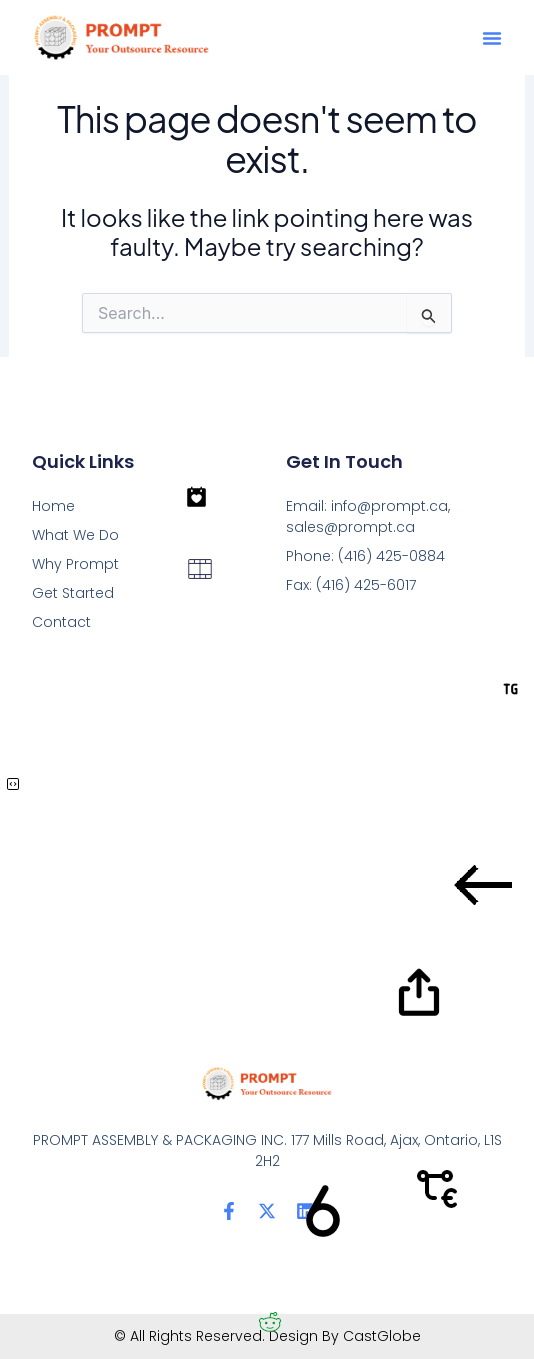 Image resolution: width=534 pixels, height=1359 pixels. Describe the element at coordinates (196, 497) in the screenshot. I see `view favorite or saved dates` at that location.